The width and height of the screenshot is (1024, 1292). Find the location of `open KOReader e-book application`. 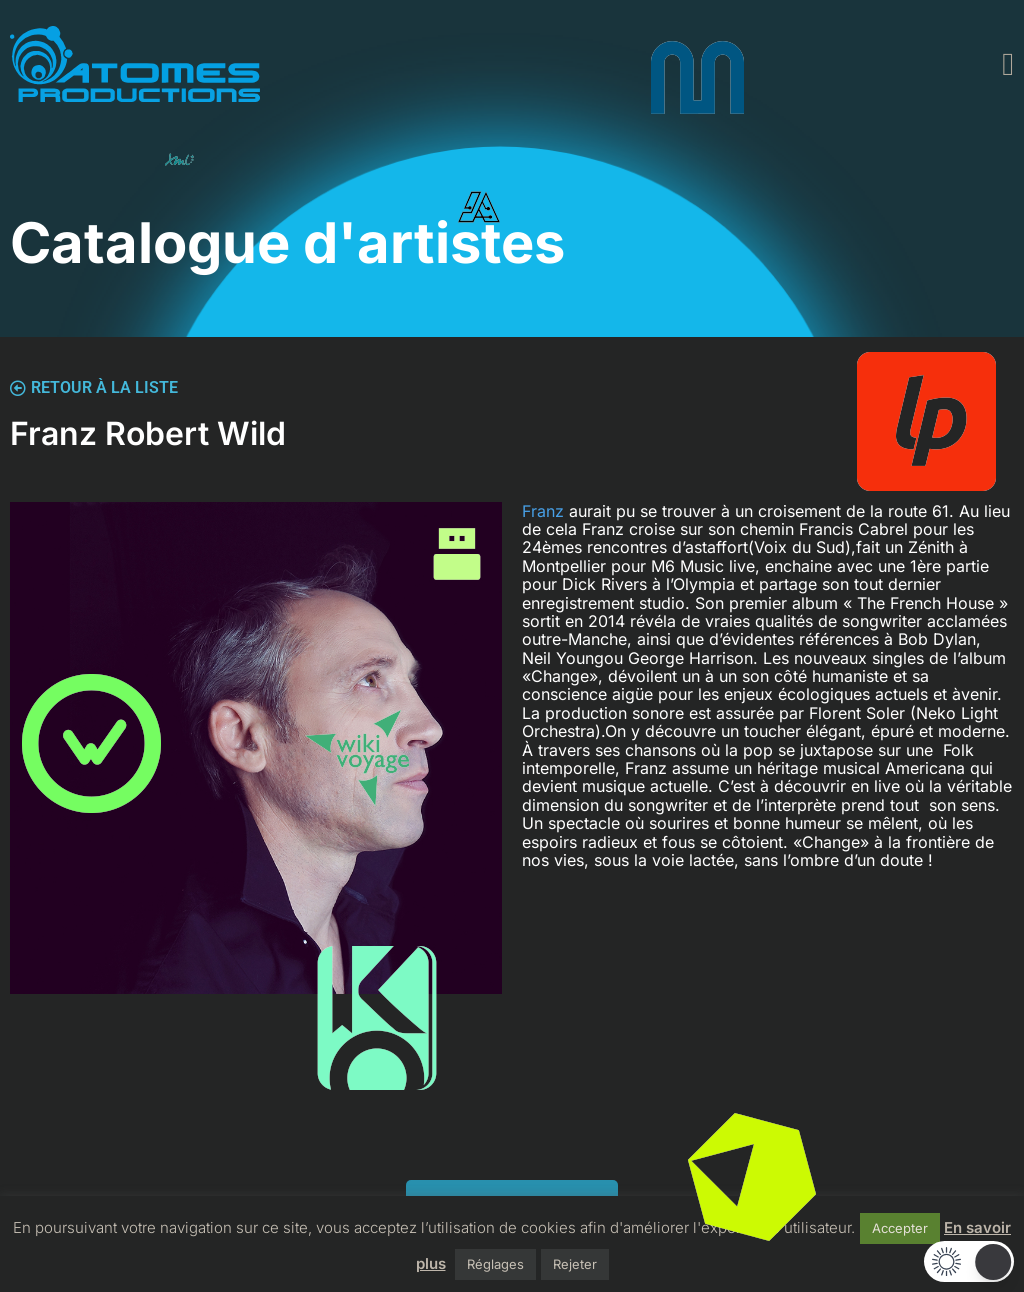

open KOReader e-book application is located at coordinates (377, 1018).